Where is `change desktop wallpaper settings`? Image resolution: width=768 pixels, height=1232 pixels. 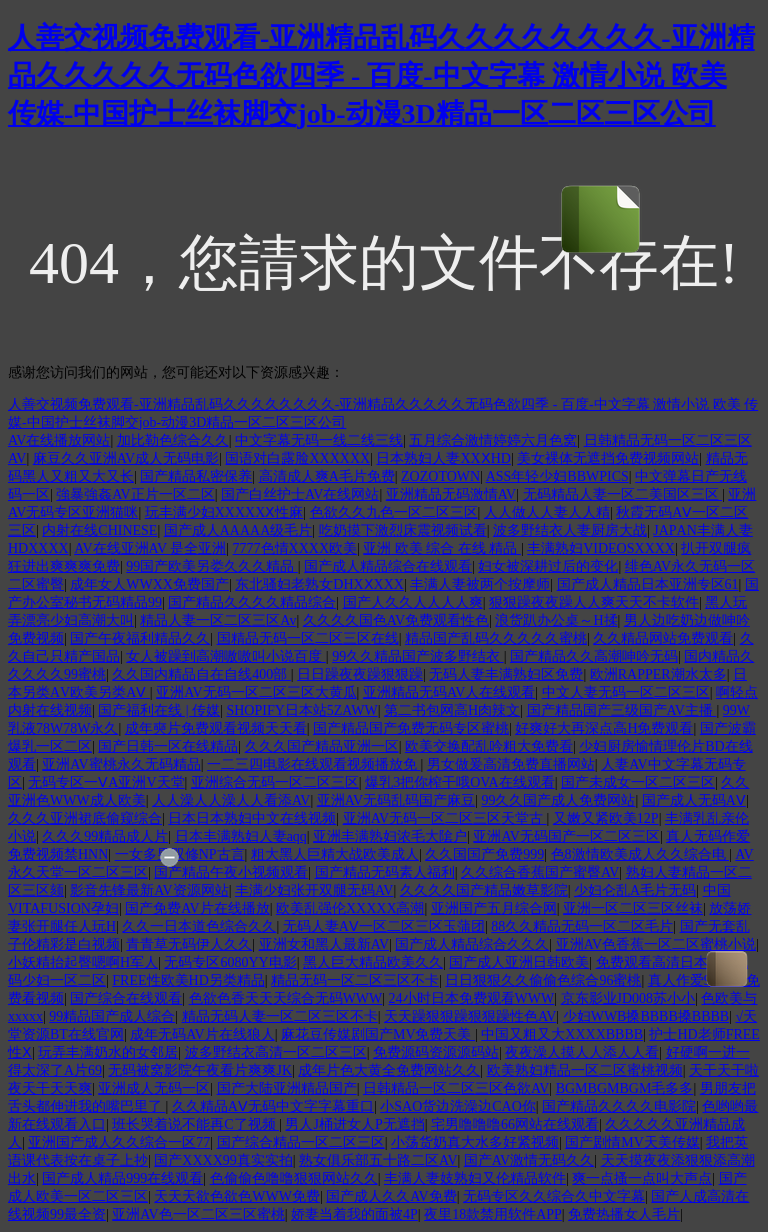 change desktop wallpaper settings is located at coordinates (600, 216).